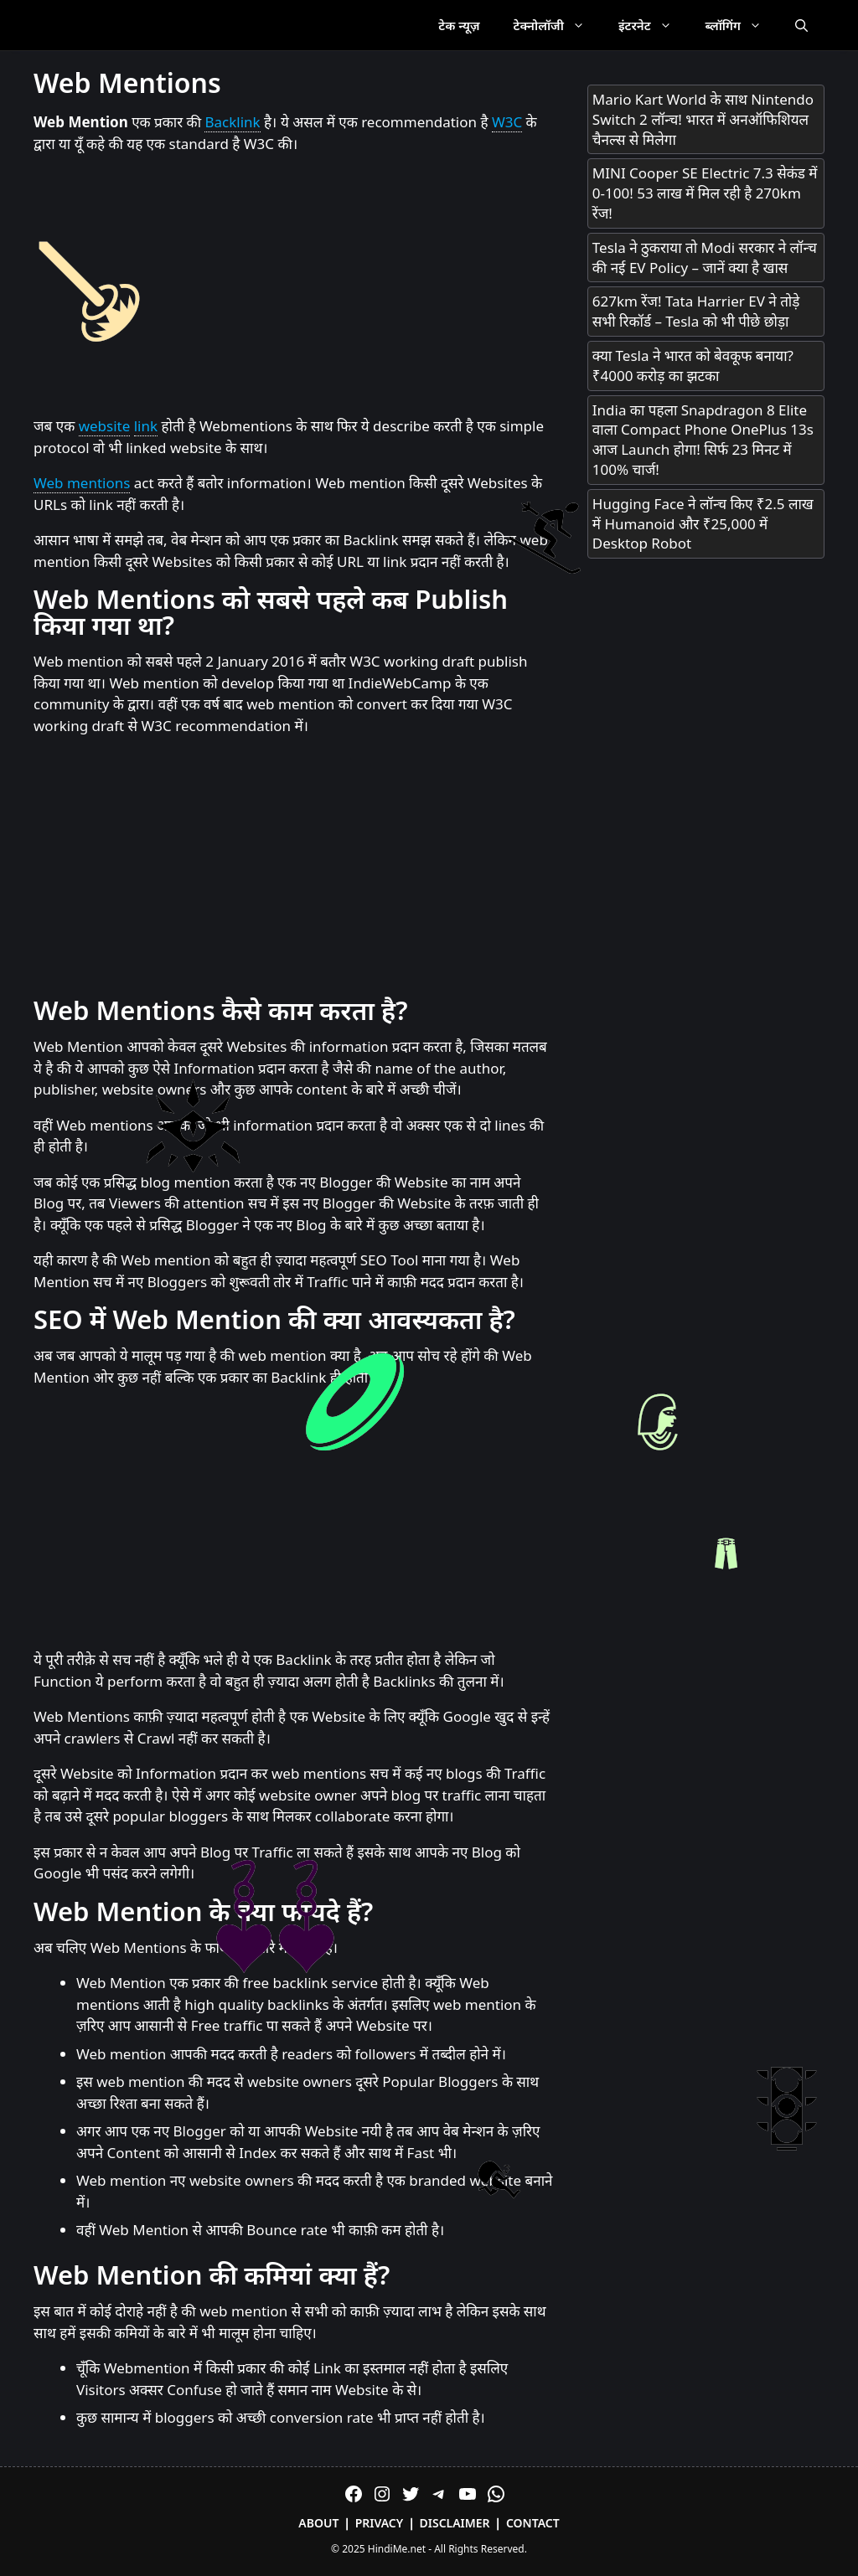  What do you see at coordinates (658, 1422) in the screenshot?
I see `select egyptian theme or civilization` at bounding box center [658, 1422].